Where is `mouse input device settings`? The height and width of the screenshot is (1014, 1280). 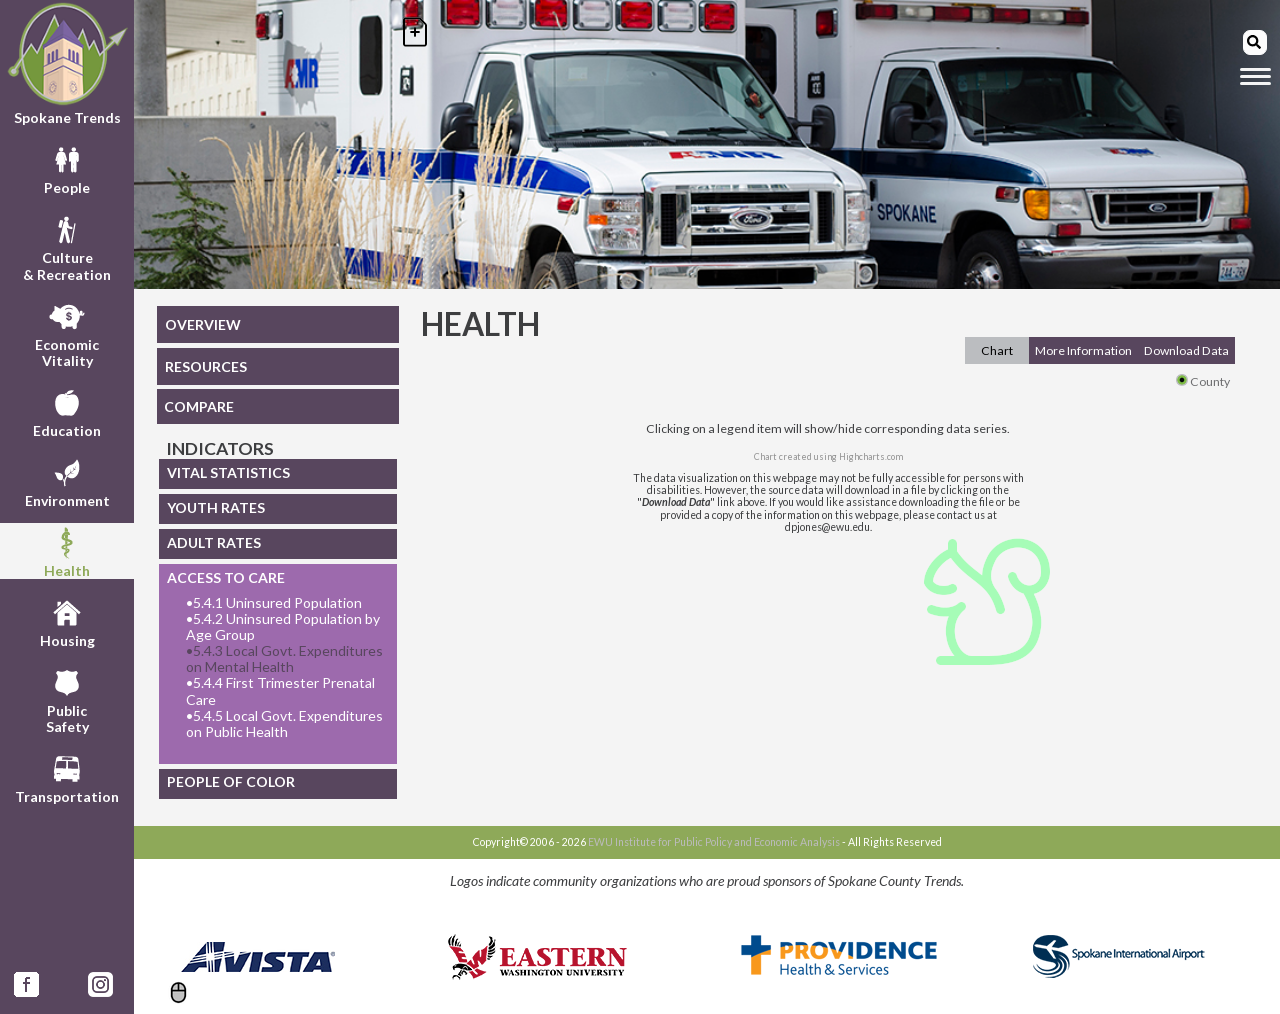 mouse input device settings is located at coordinates (178, 992).